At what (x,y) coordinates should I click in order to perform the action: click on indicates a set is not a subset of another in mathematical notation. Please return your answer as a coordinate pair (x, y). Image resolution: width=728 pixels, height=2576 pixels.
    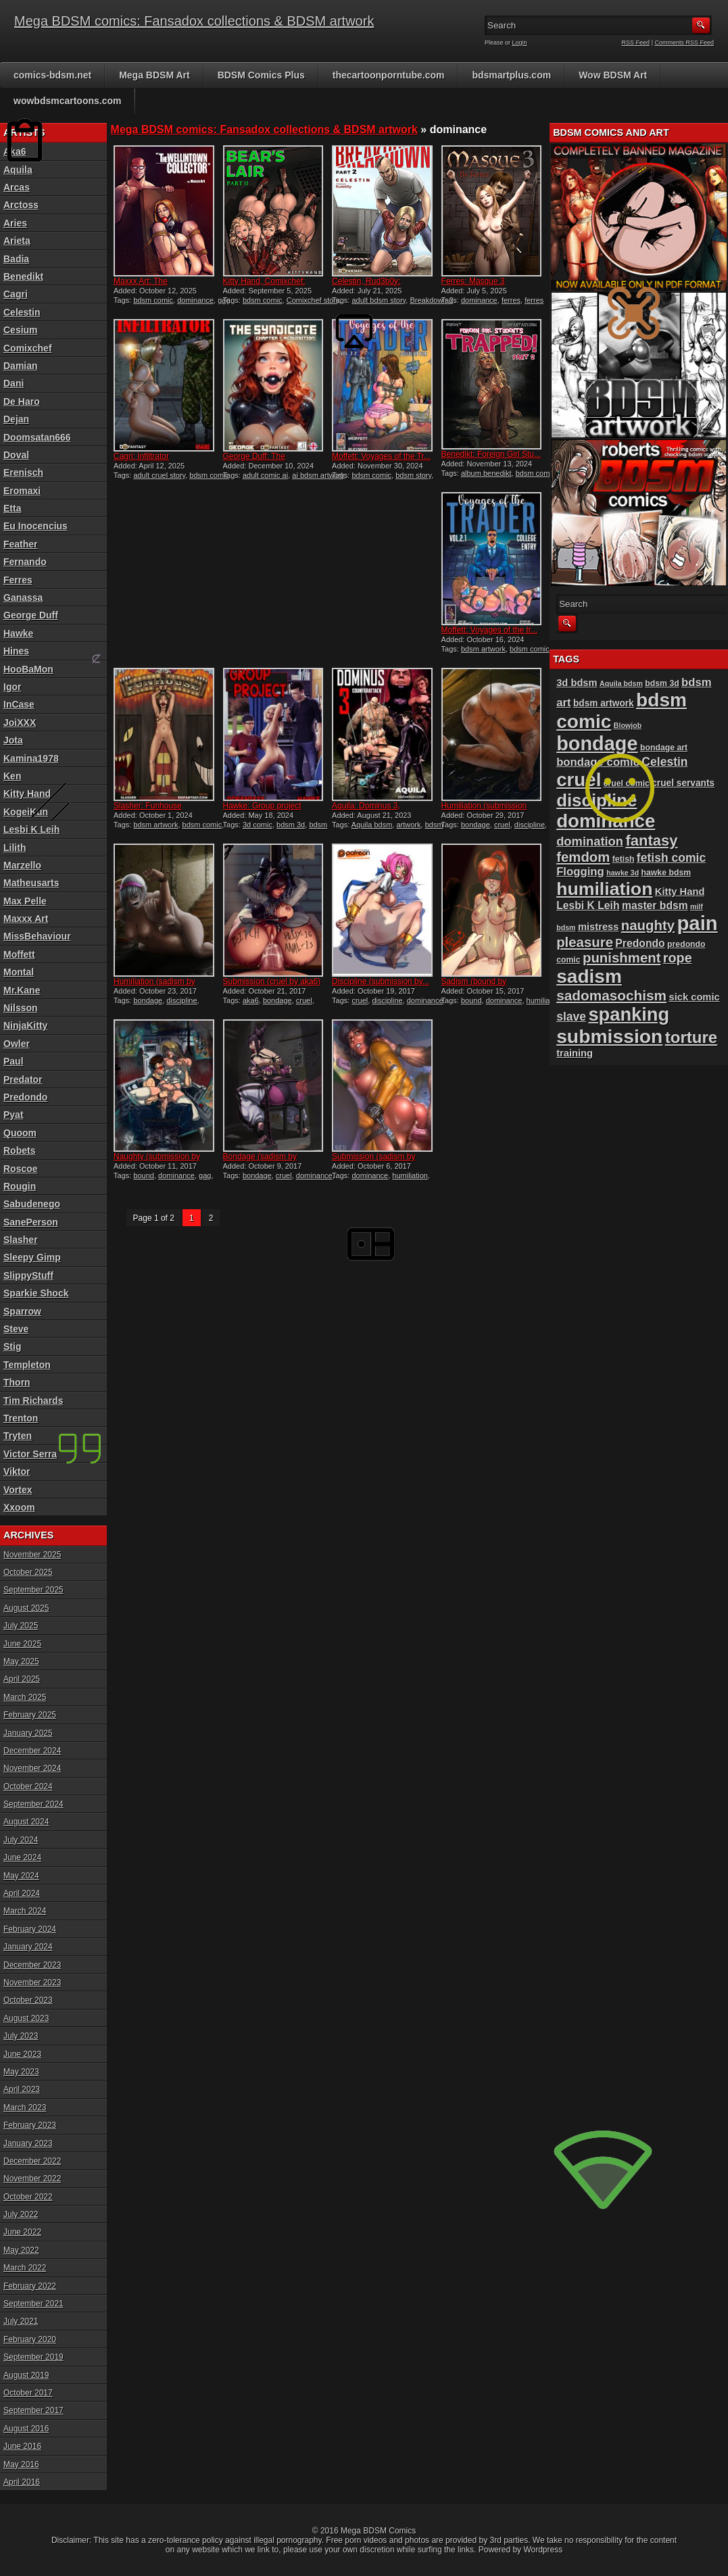
    Looking at the image, I should click on (96, 658).